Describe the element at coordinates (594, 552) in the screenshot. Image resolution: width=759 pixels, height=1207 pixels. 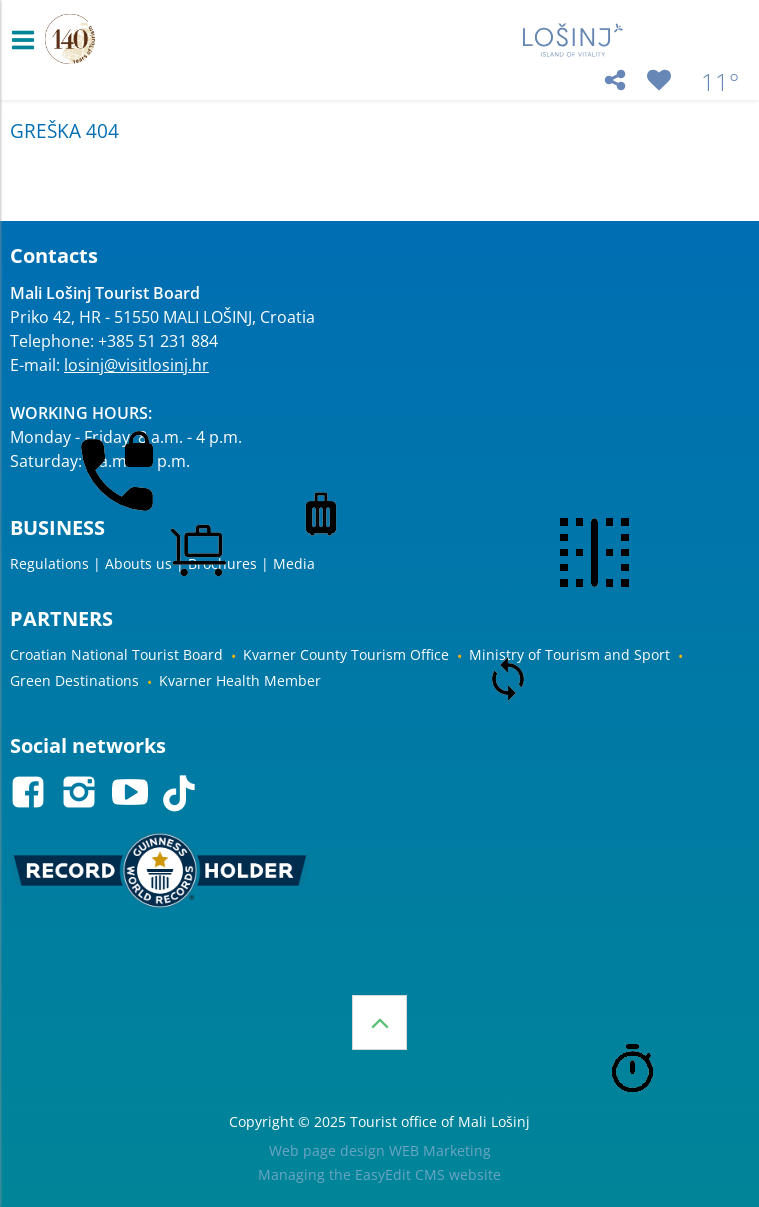
I see `add a vertical border to selected cells` at that location.